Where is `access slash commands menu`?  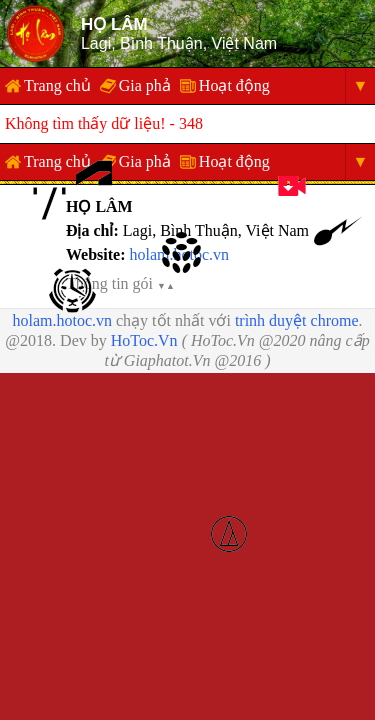
access slash commands menu is located at coordinates (49, 203).